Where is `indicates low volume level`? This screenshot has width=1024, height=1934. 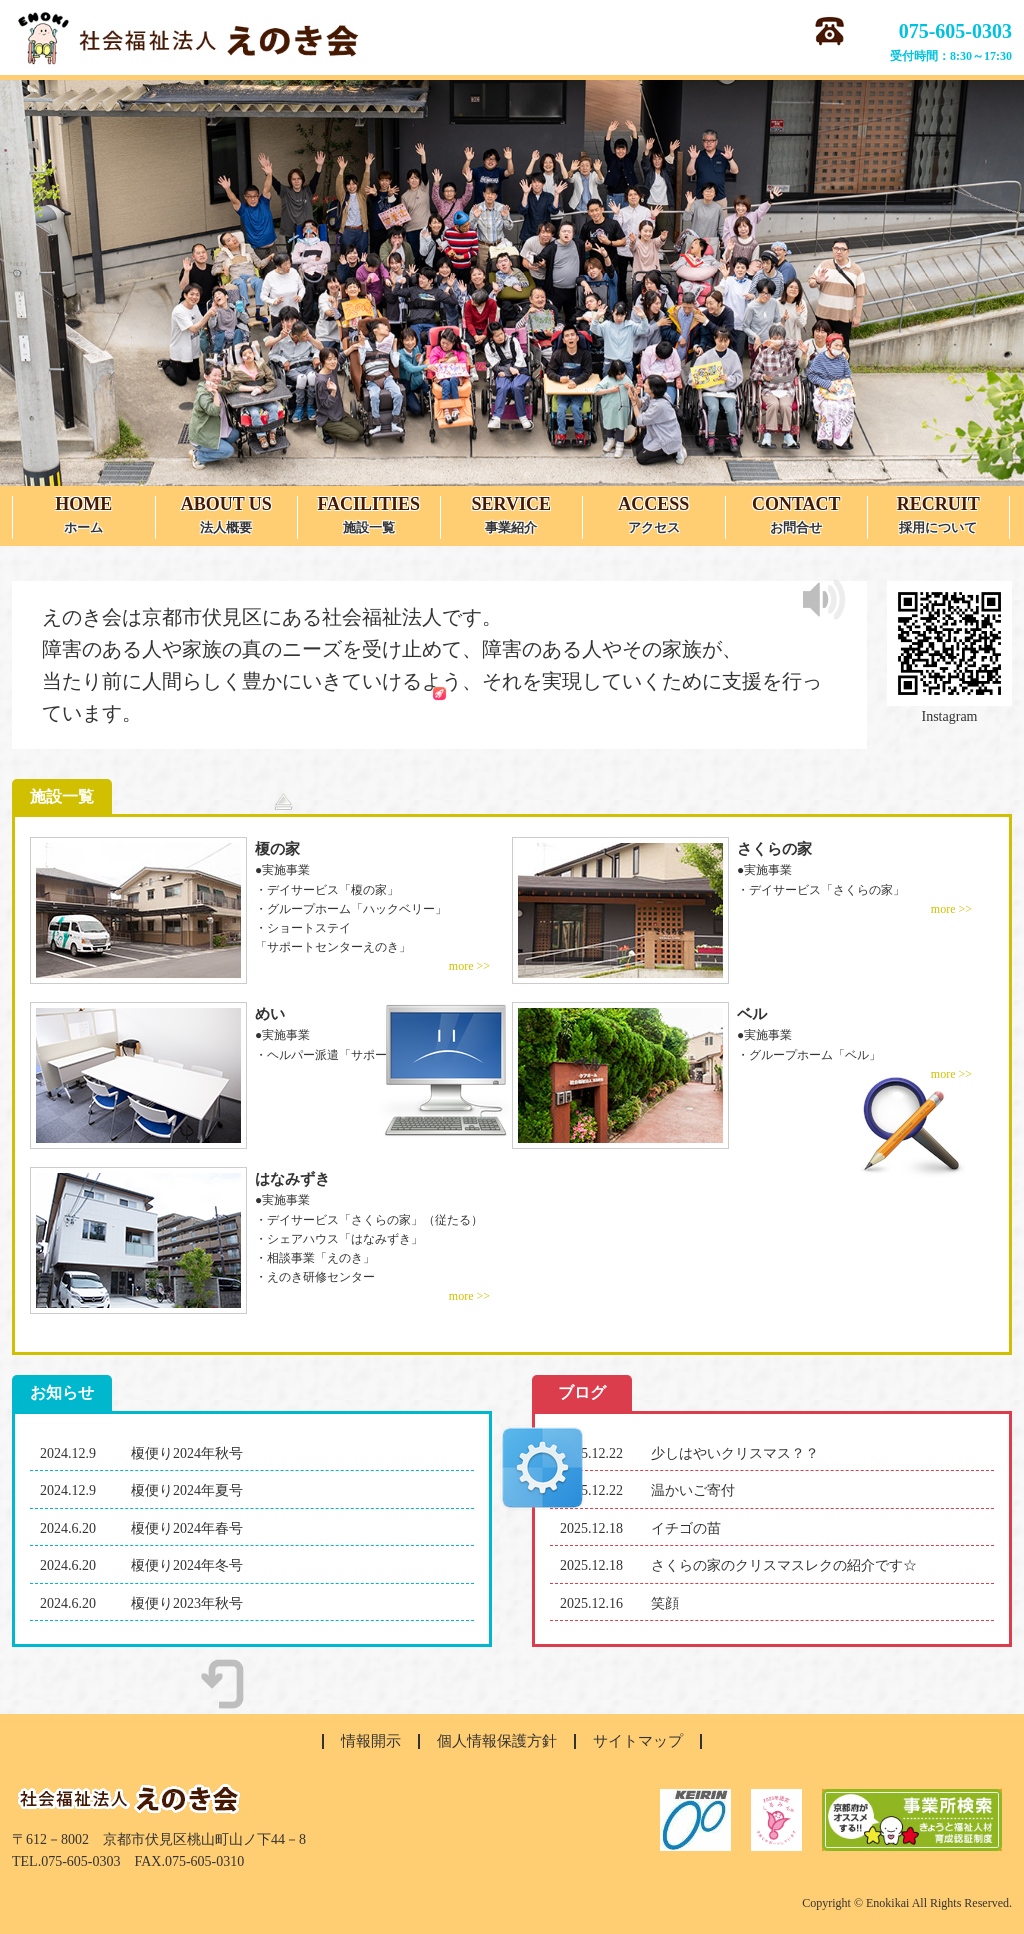 indicates low volume level is located at coordinates (825, 599).